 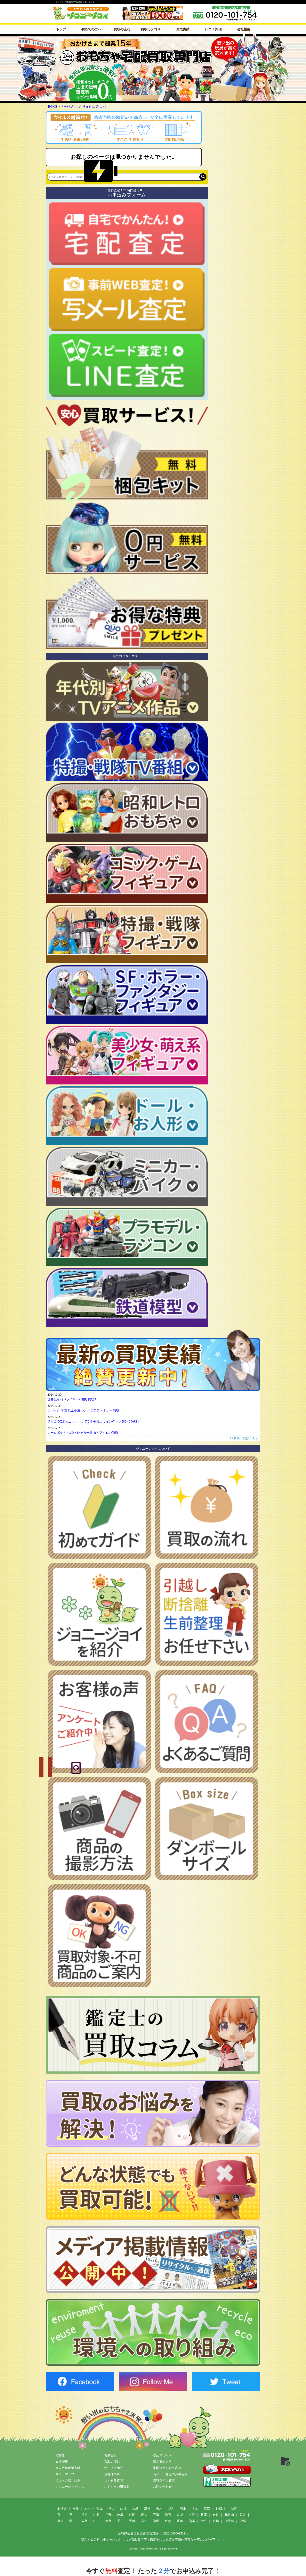 I want to click on open the ElevenLabs app, so click(x=45, y=1767).